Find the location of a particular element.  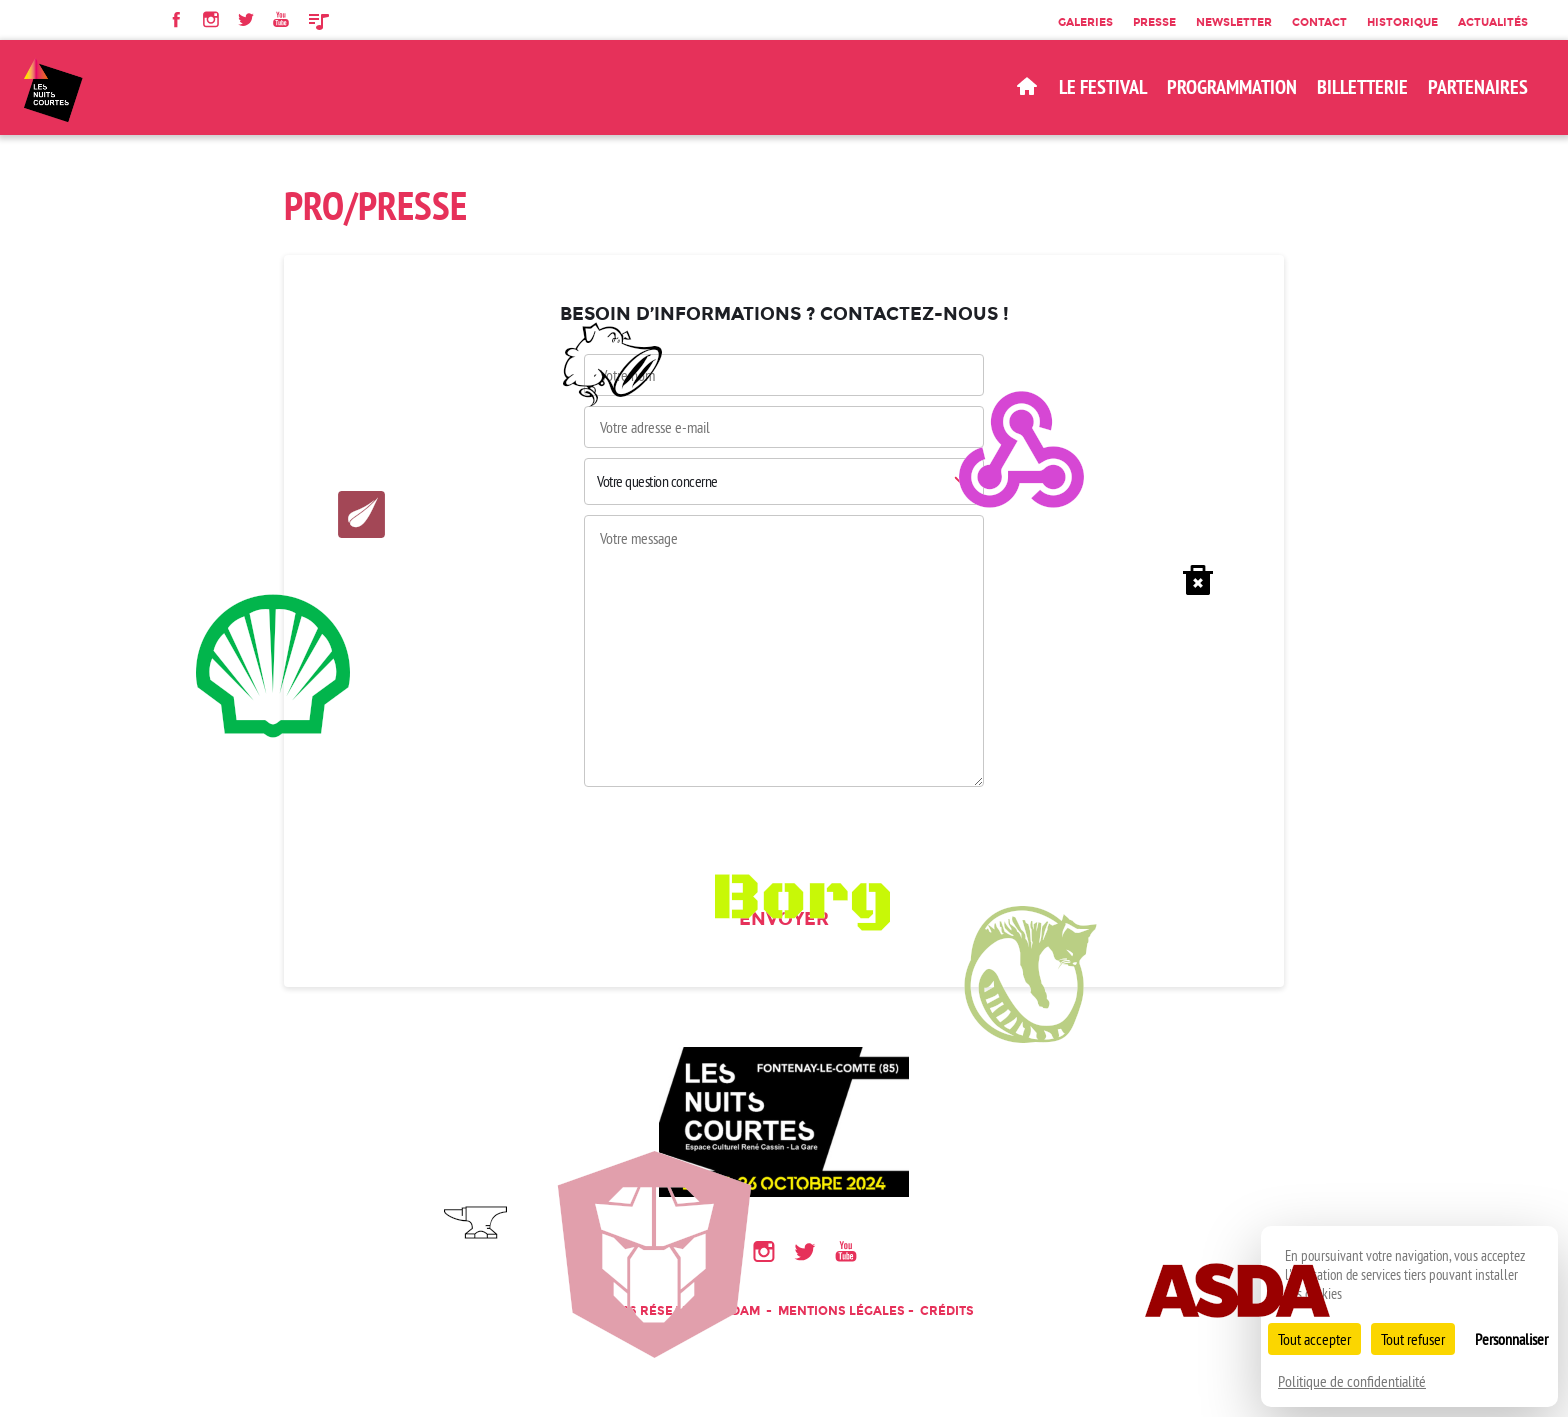

Asda brand logo is located at coordinates (1237, 1290).